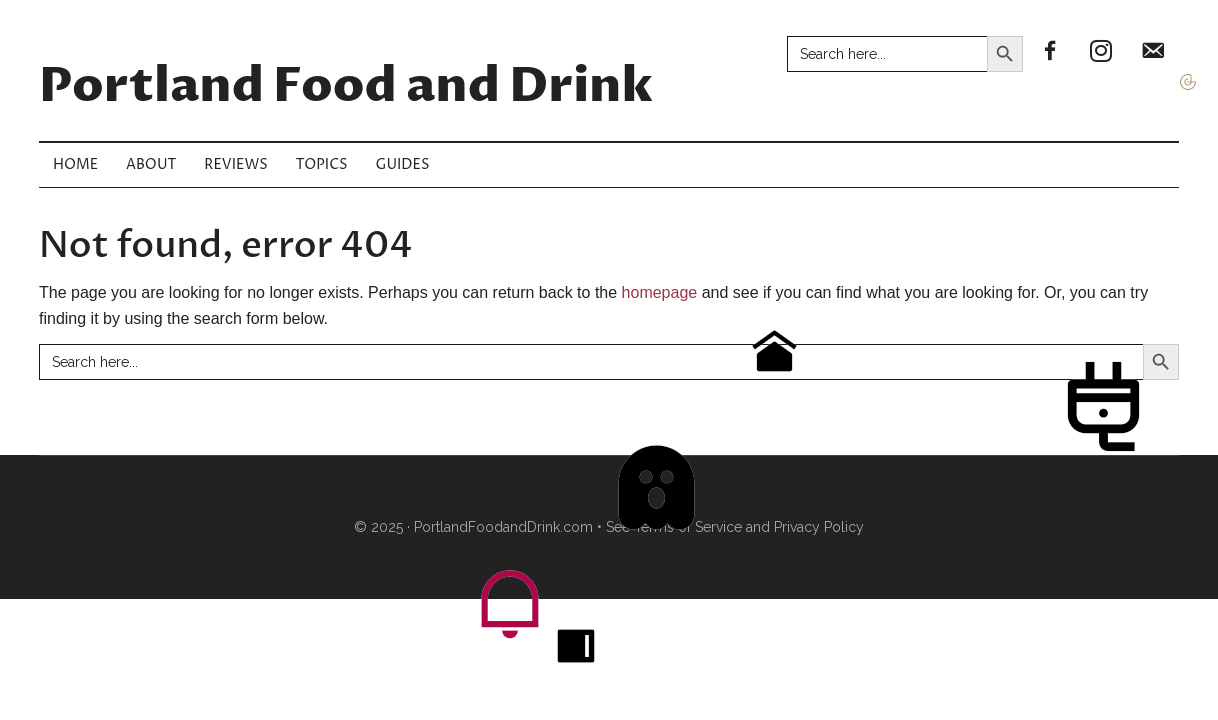 This screenshot has width=1218, height=720. What do you see at coordinates (774, 351) in the screenshot?
I see `navigate to home screen` at bounding box center [774, 351].